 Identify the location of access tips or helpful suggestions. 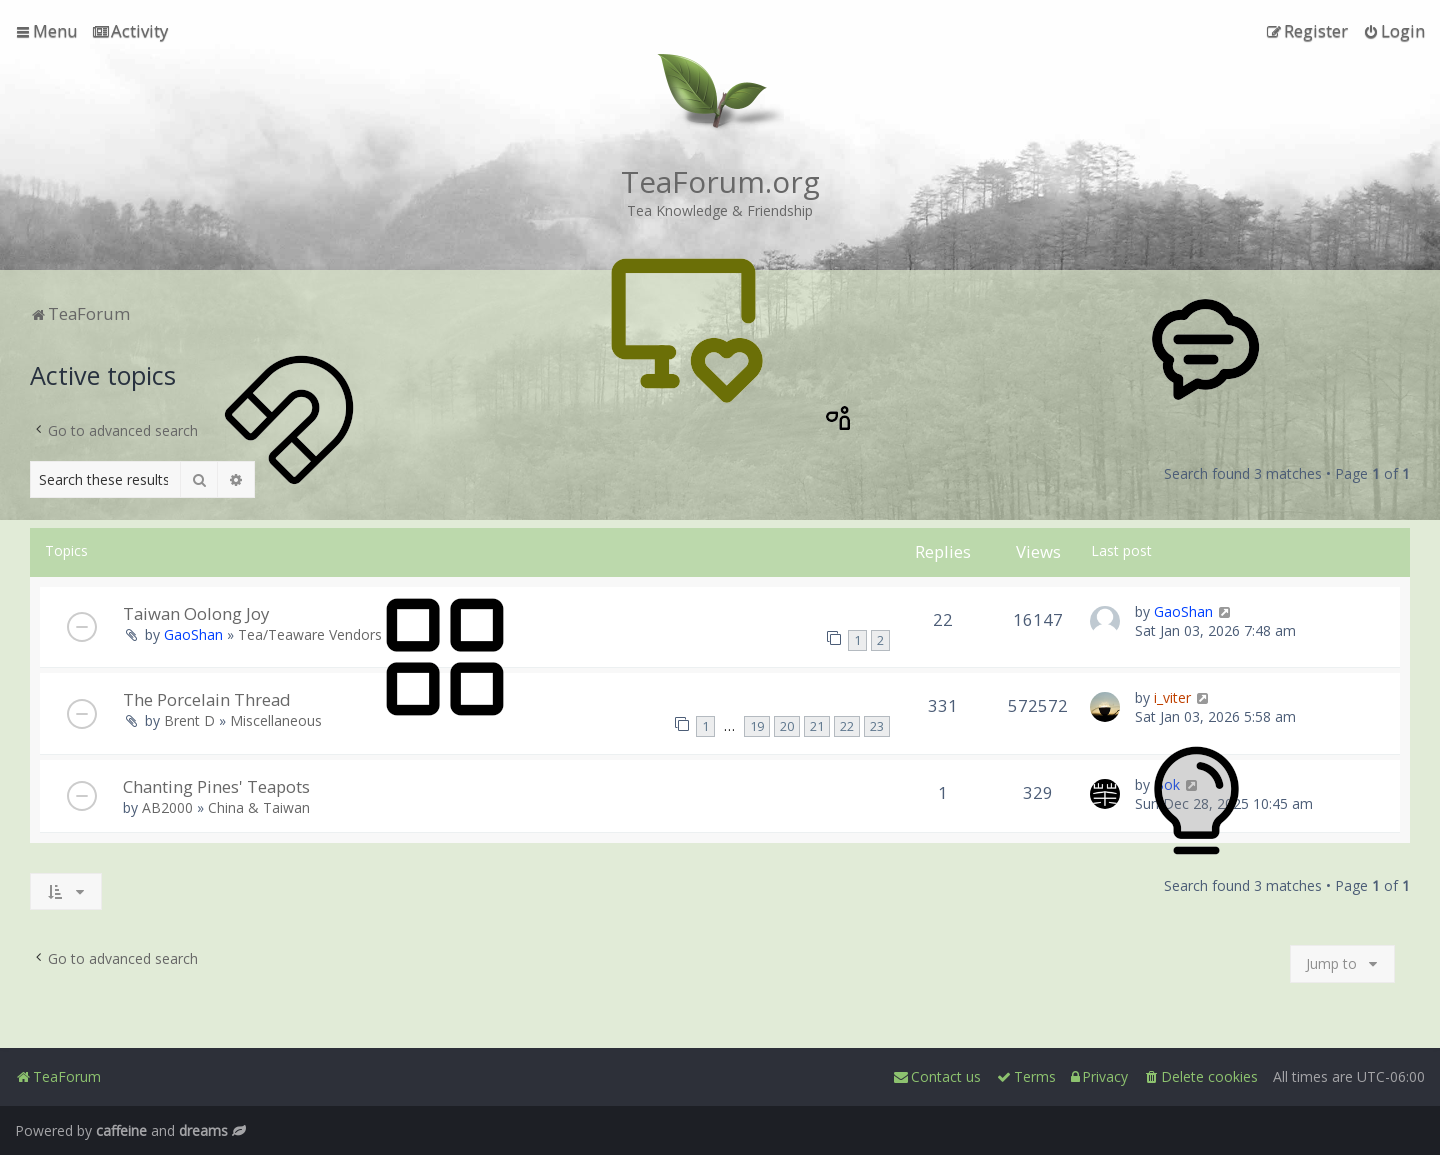
(1196, 800).